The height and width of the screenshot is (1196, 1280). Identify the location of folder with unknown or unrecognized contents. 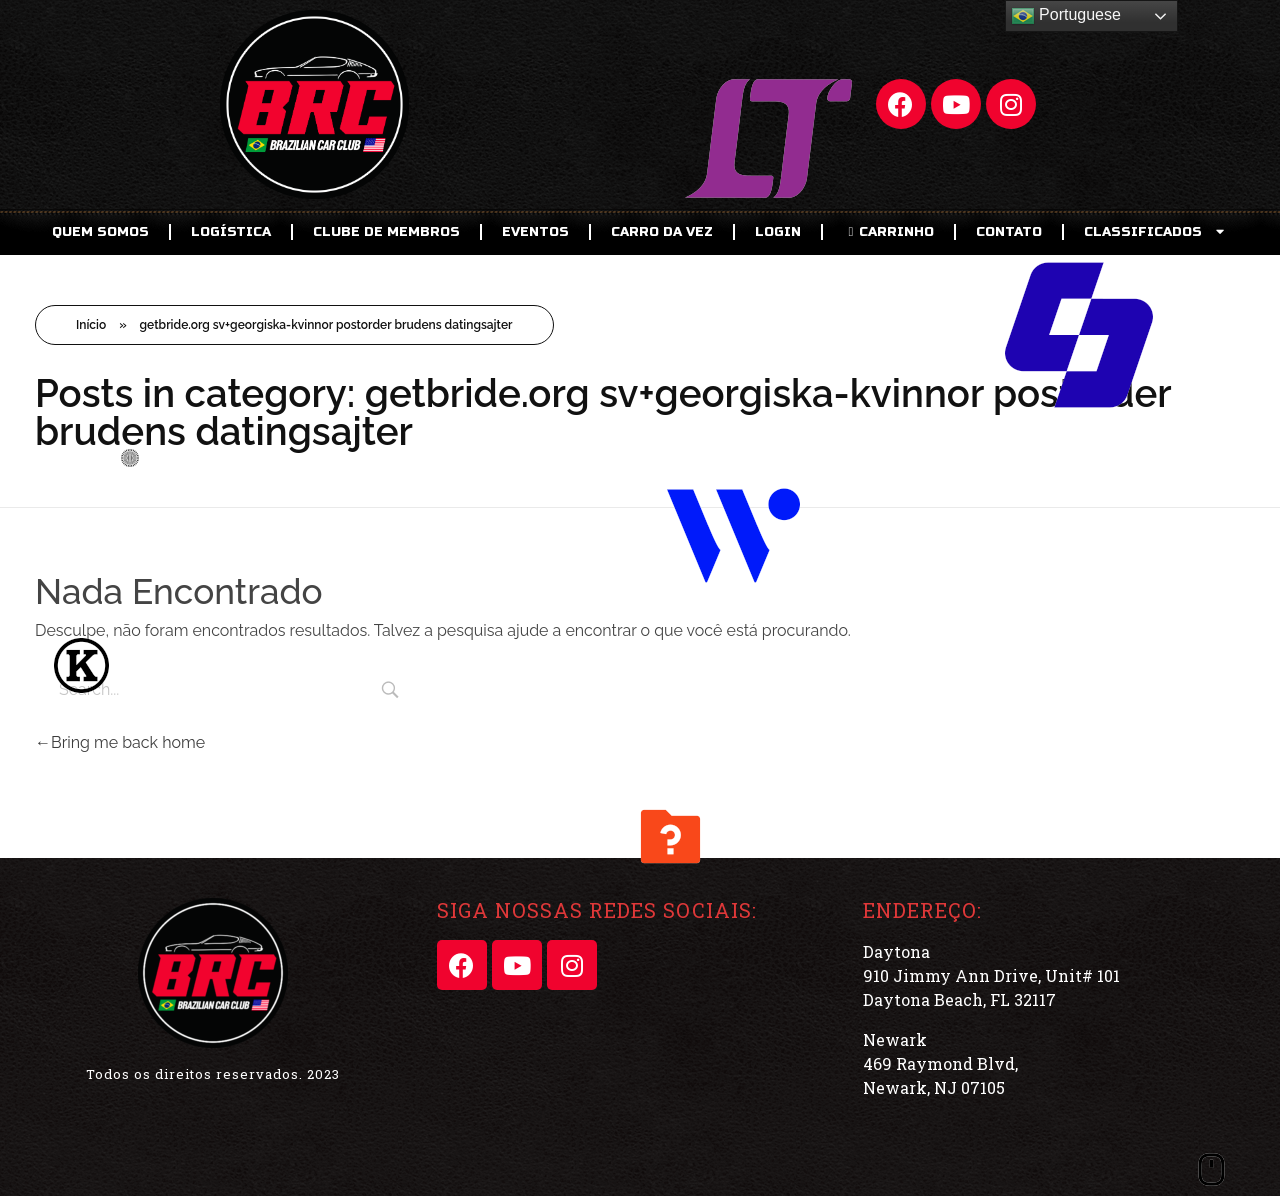
(670, 836).